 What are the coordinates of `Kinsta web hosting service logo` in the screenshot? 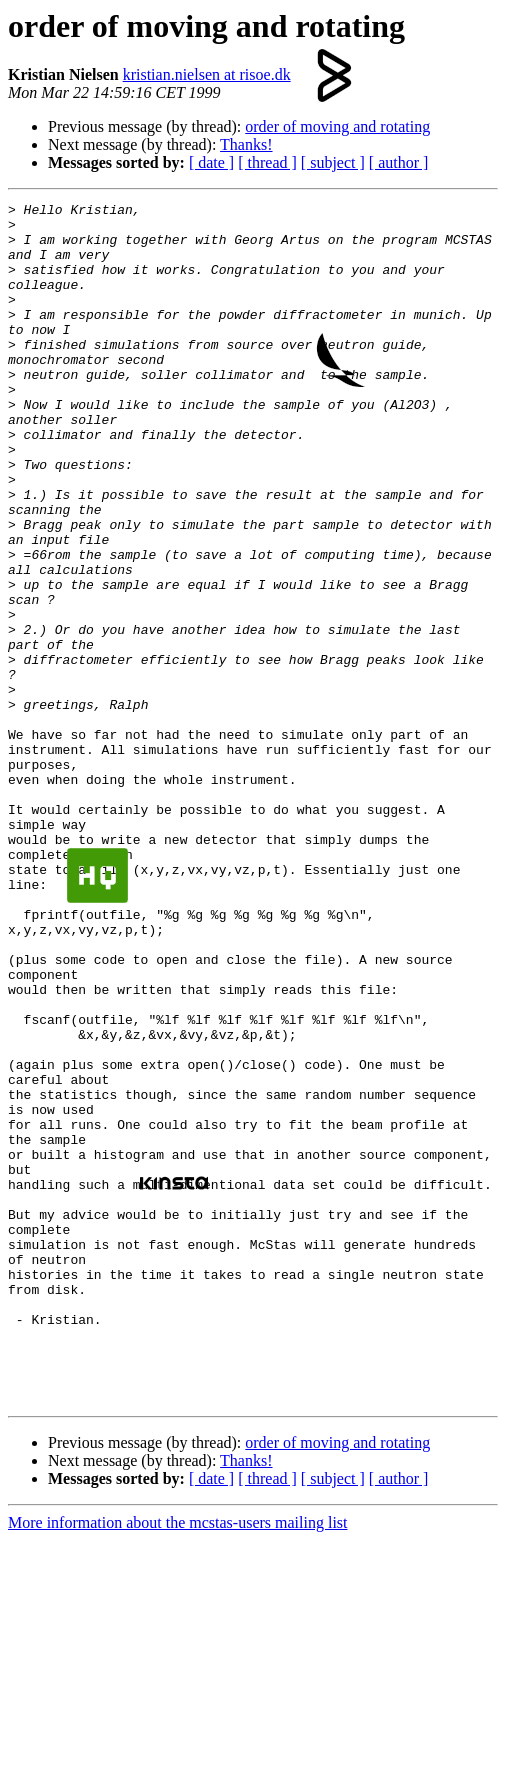 It's located at (174, 1183).